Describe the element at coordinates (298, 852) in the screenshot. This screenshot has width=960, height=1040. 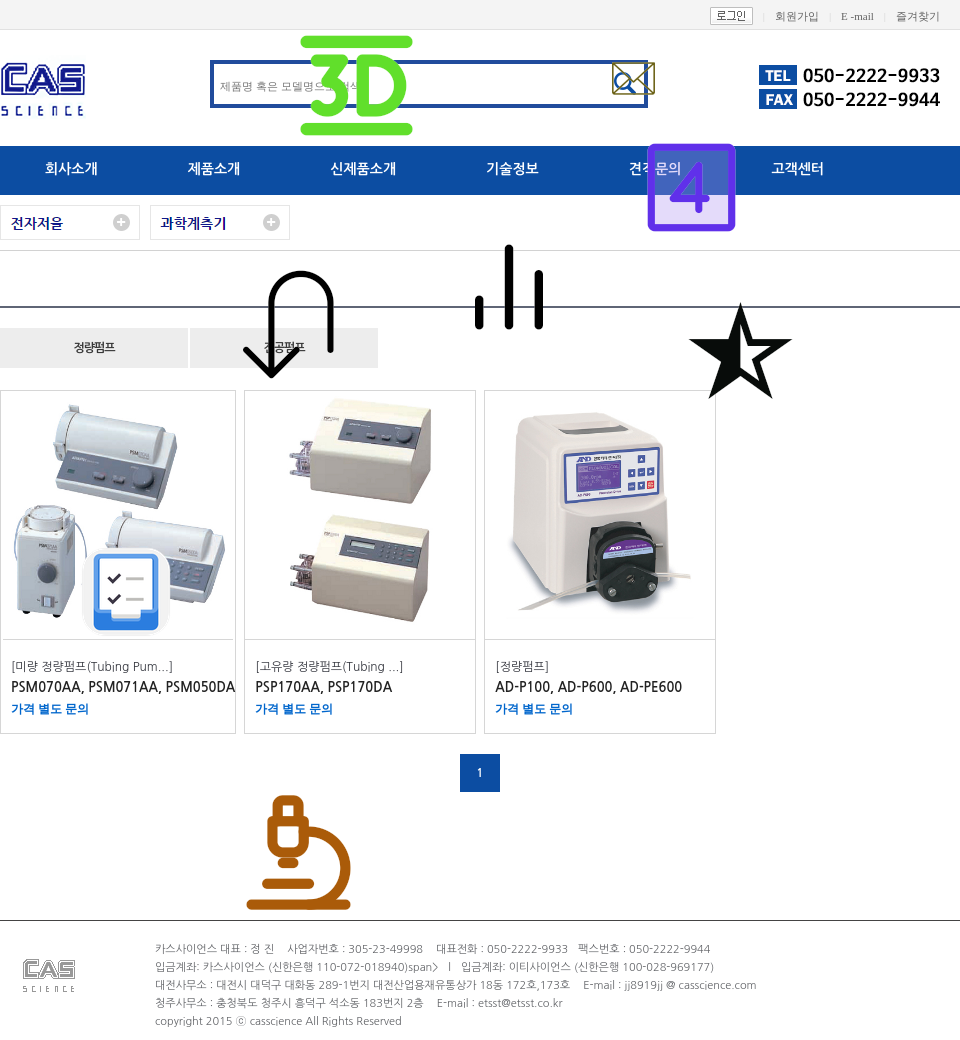
I see `access scientific or research tools` at that location.